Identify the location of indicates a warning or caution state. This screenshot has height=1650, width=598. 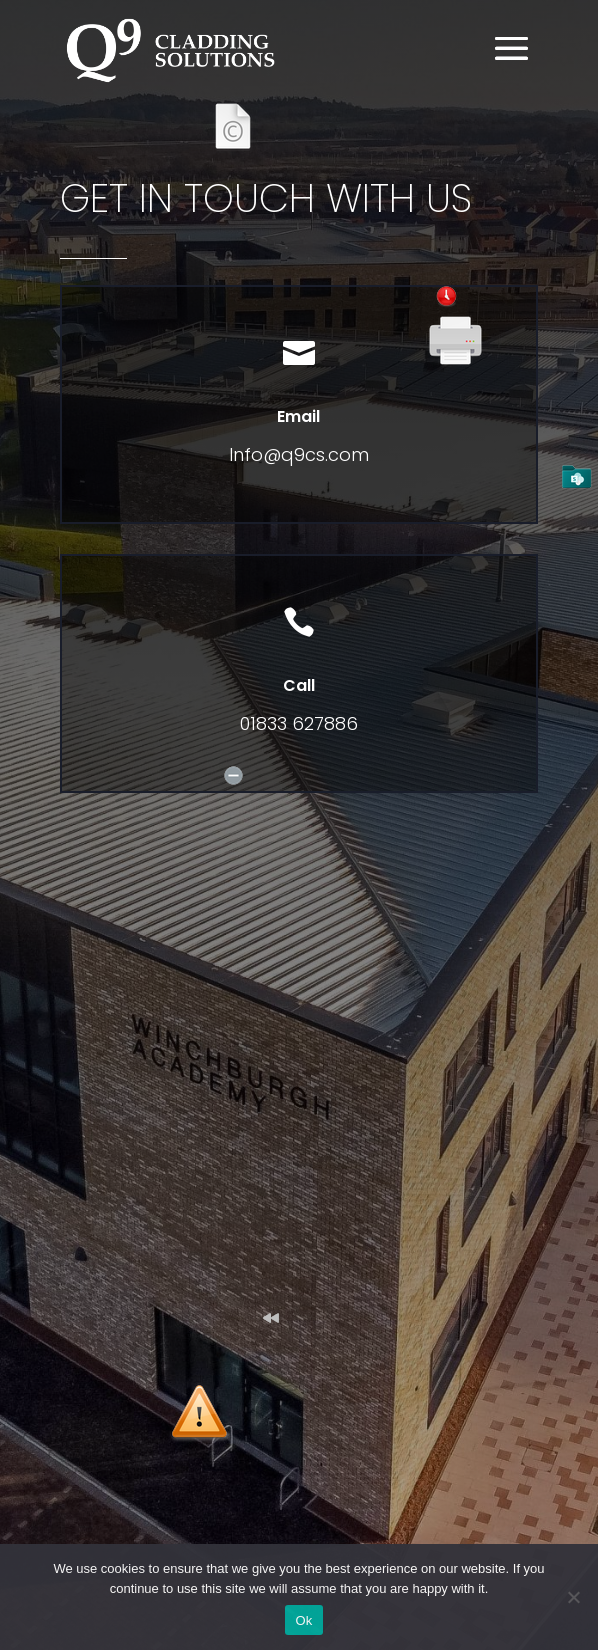
(199, 1413).